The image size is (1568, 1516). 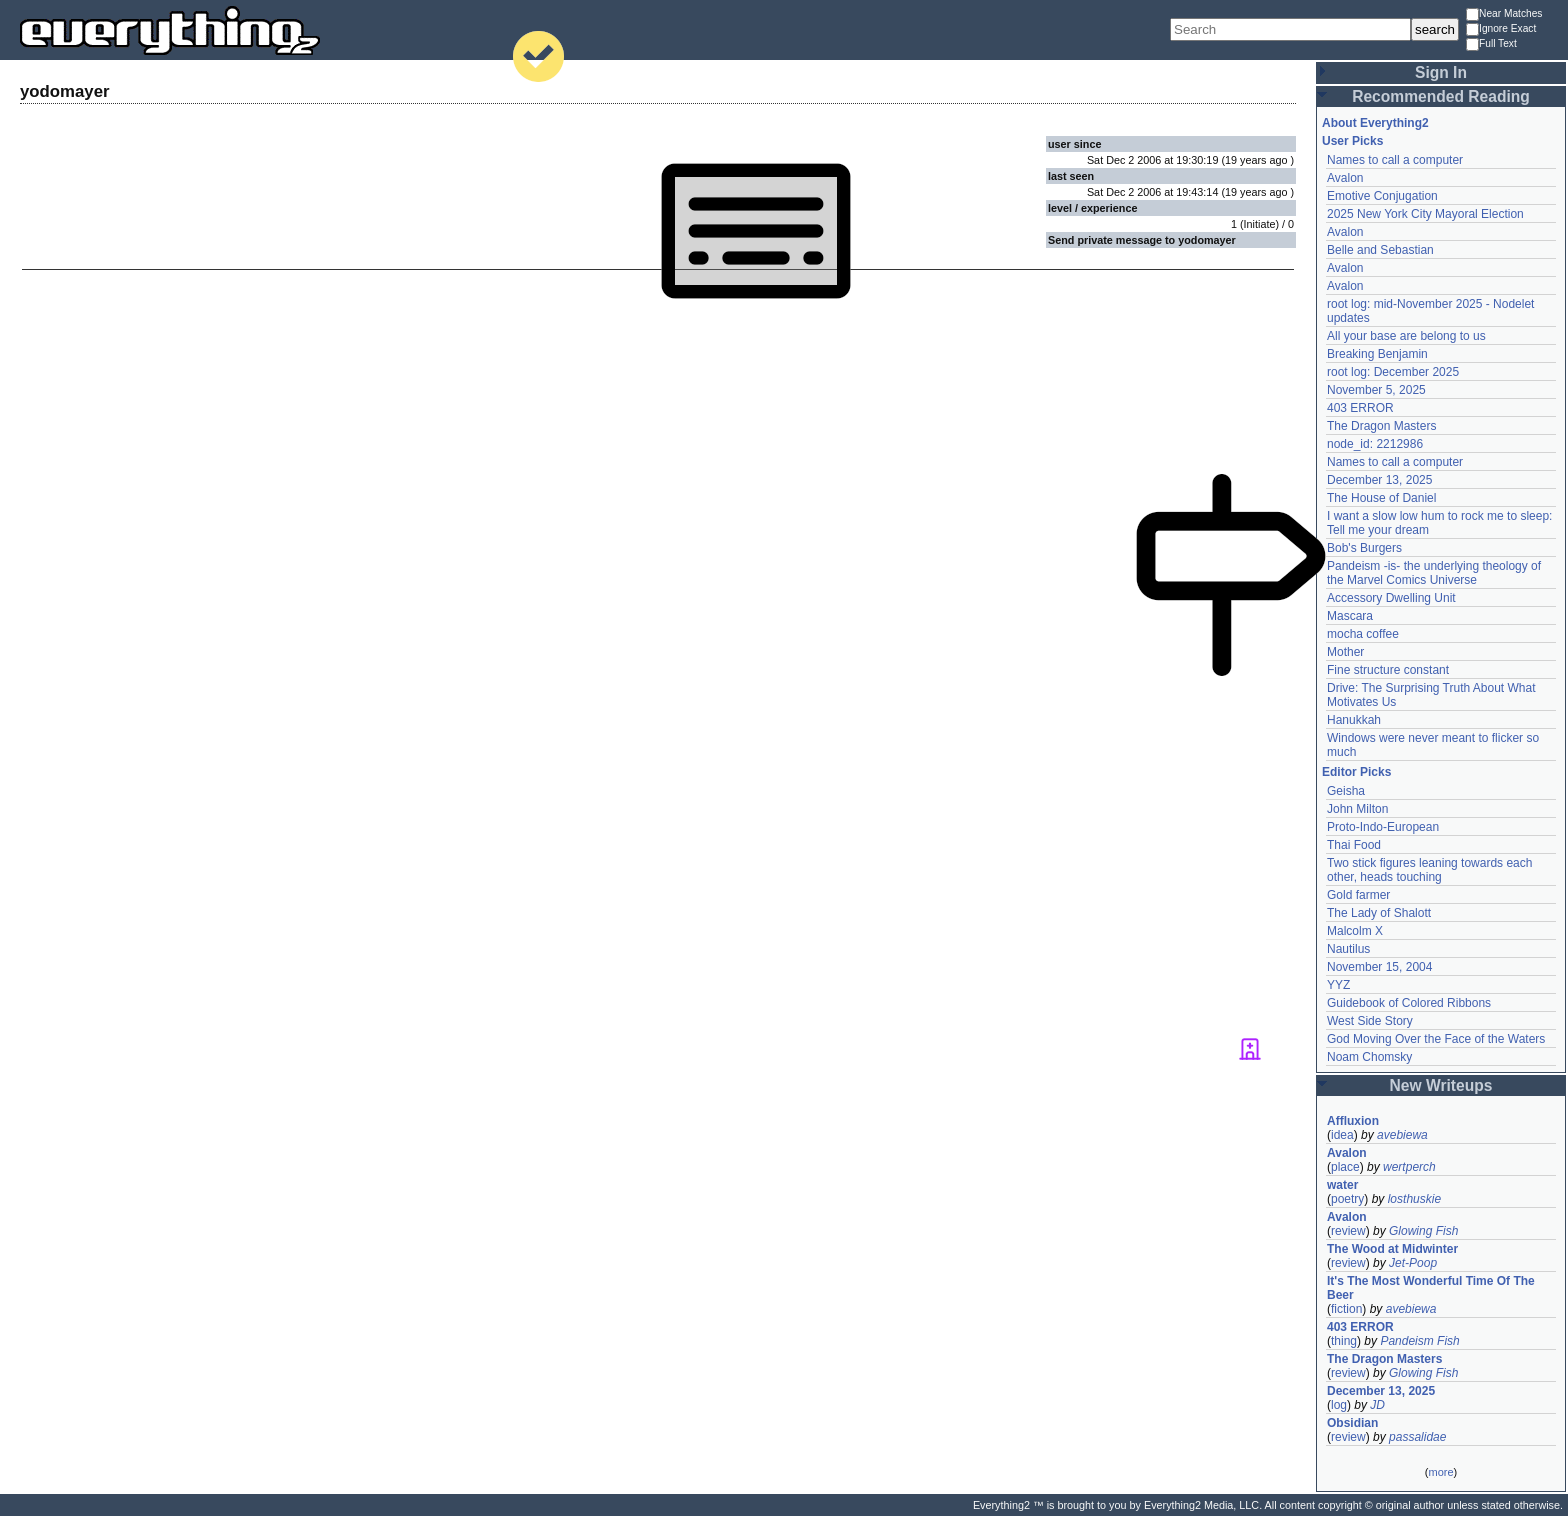 What do you see at coordinates (1225, 575) in the screenshot?
I see `view project milestones` at bounding box center [1225, 575].